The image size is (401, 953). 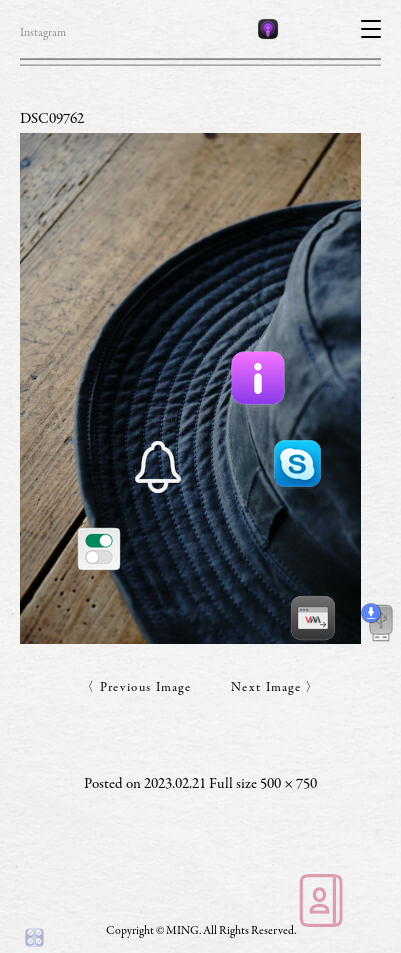 What do you see at coordinates (258, 378) in the screenshot?
I see `access system status notifications` at bounding box center [258, 378].